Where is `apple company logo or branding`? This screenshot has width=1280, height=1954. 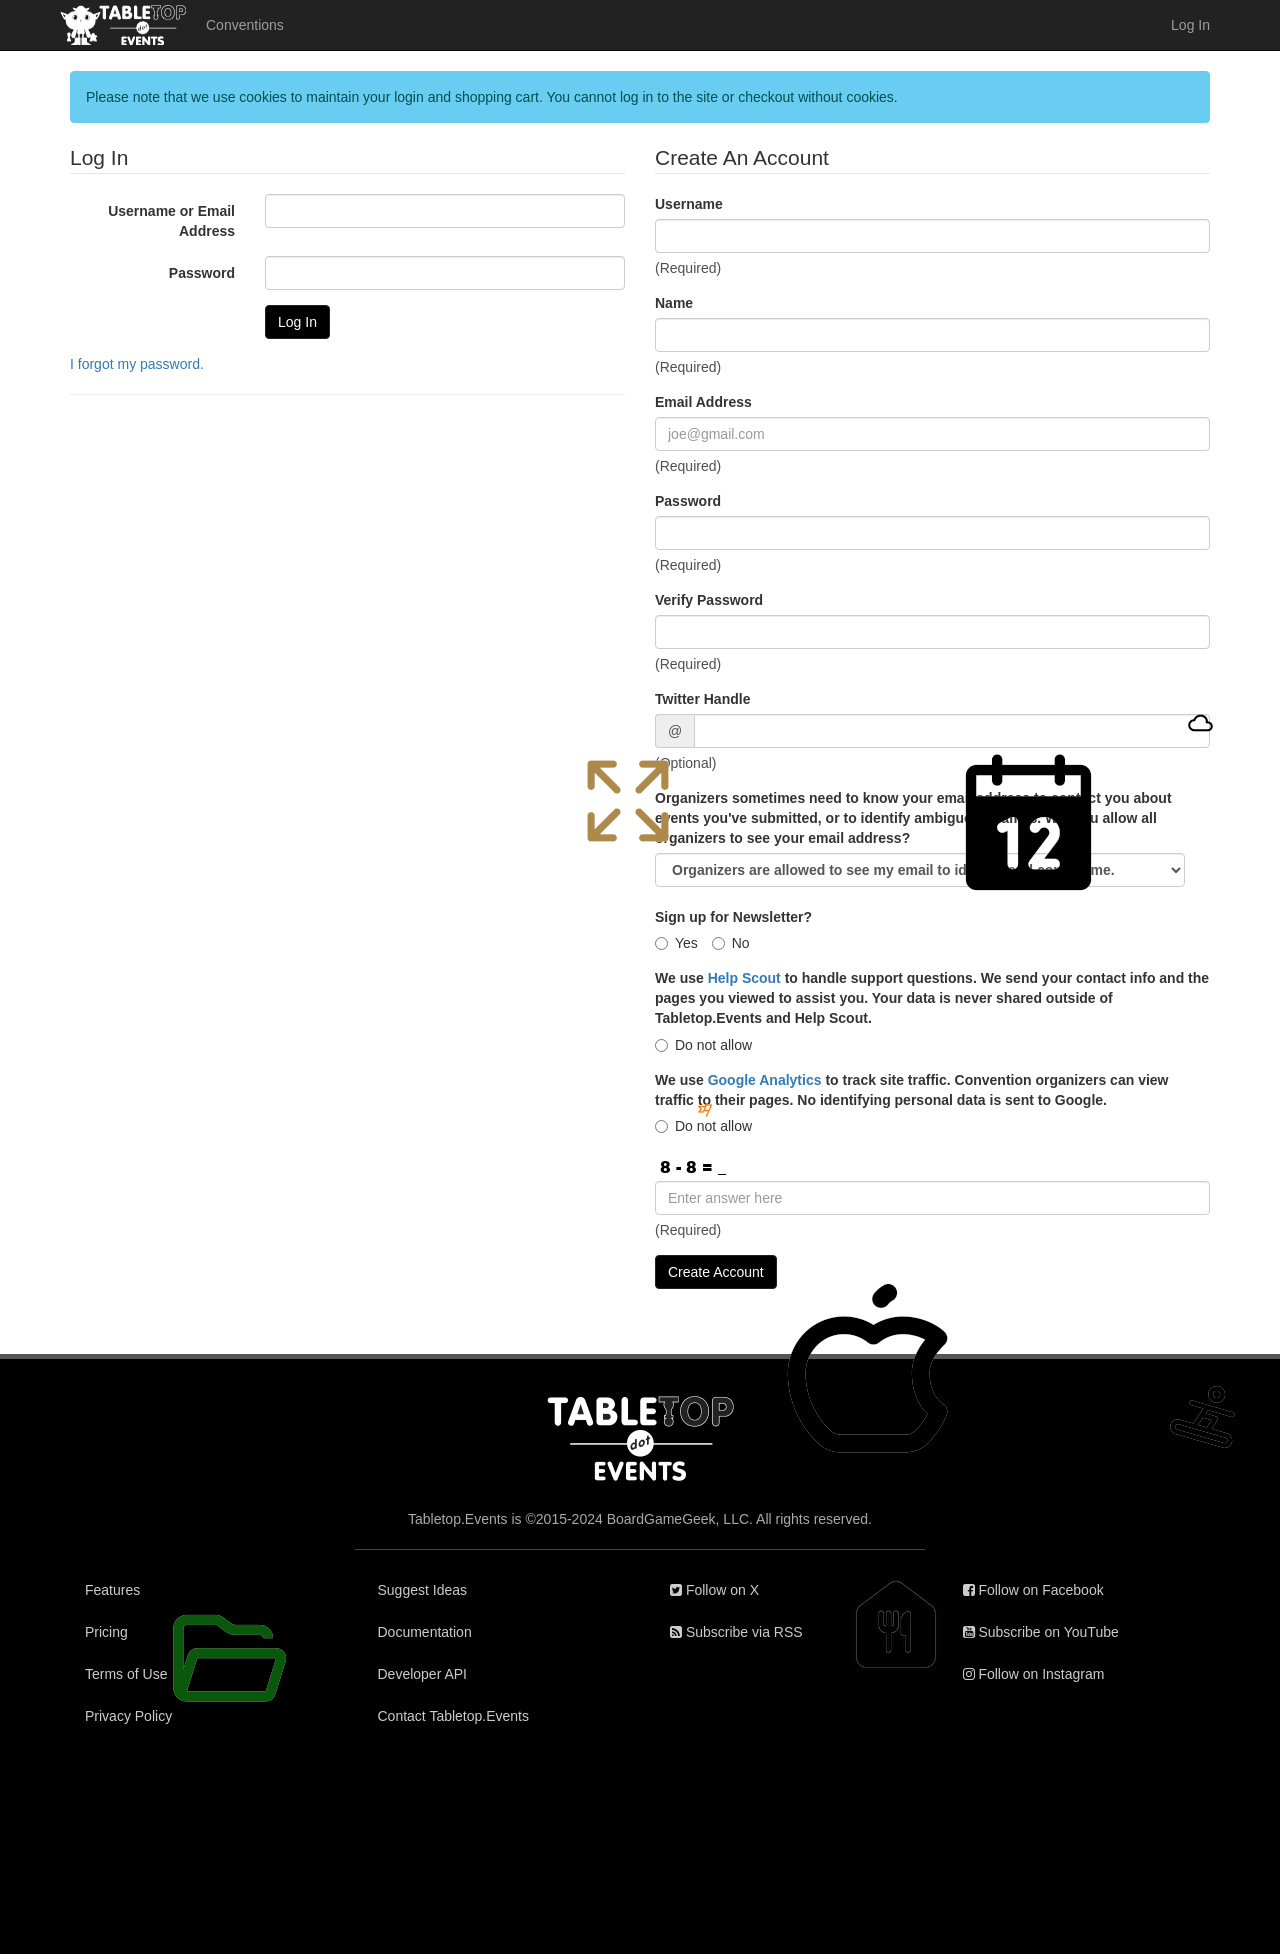
apple company logo or branding is located at coordinates (873, 1378).